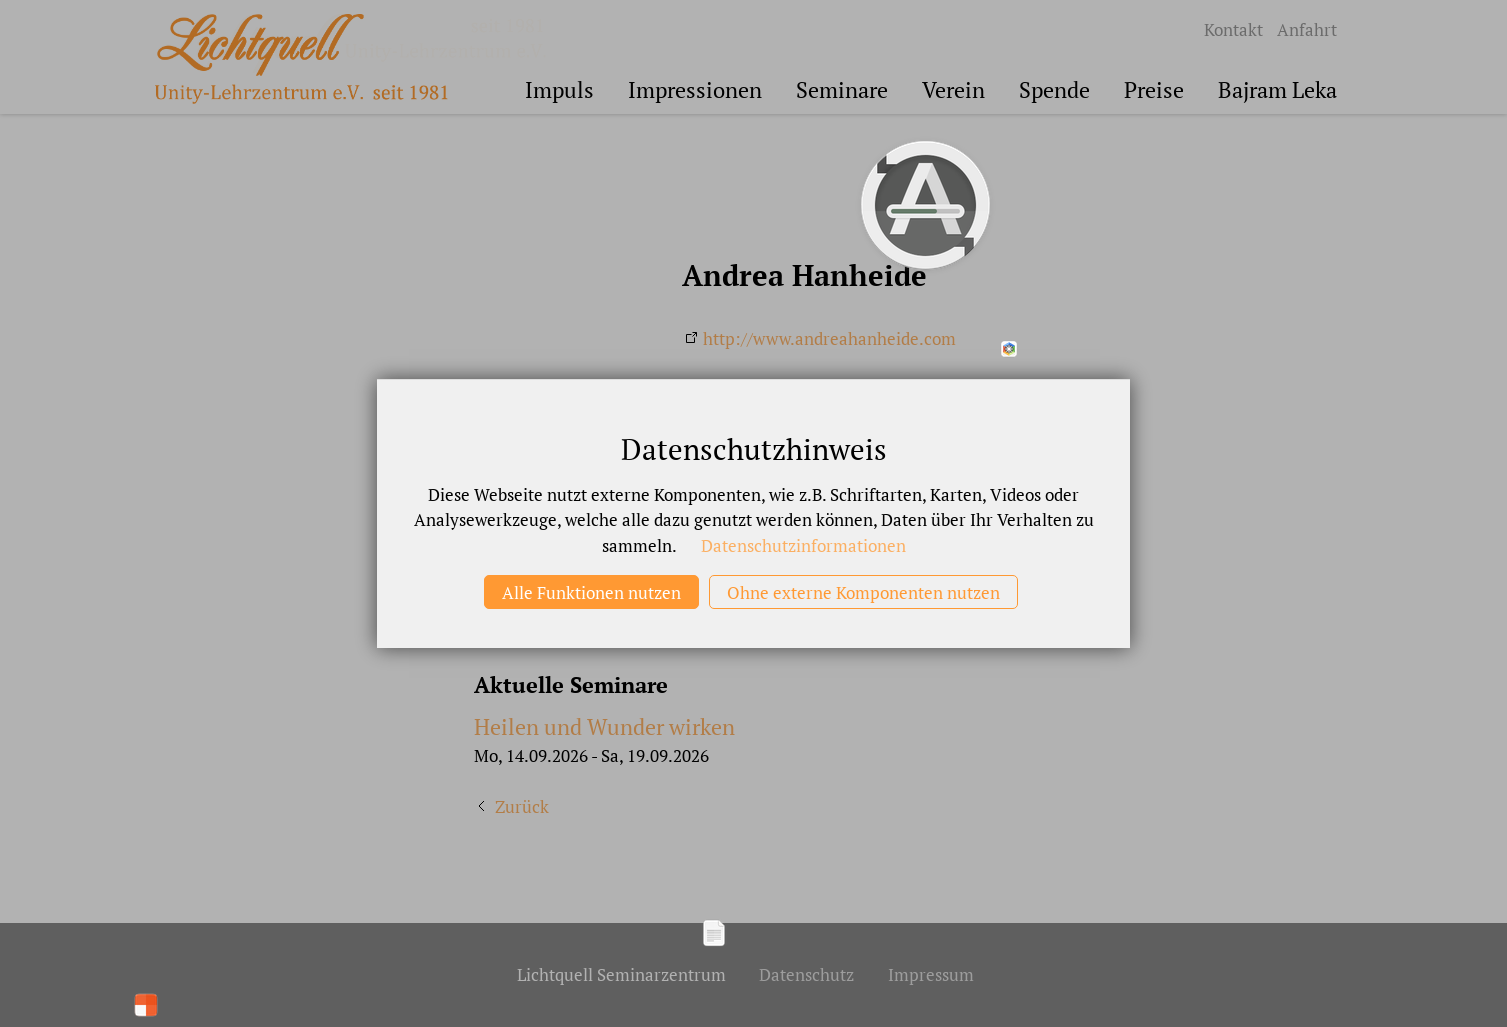  Describe the element at coordinates (1009, 349) in the screenshot. I see `open boxy svg vector graphics editor` at that location.